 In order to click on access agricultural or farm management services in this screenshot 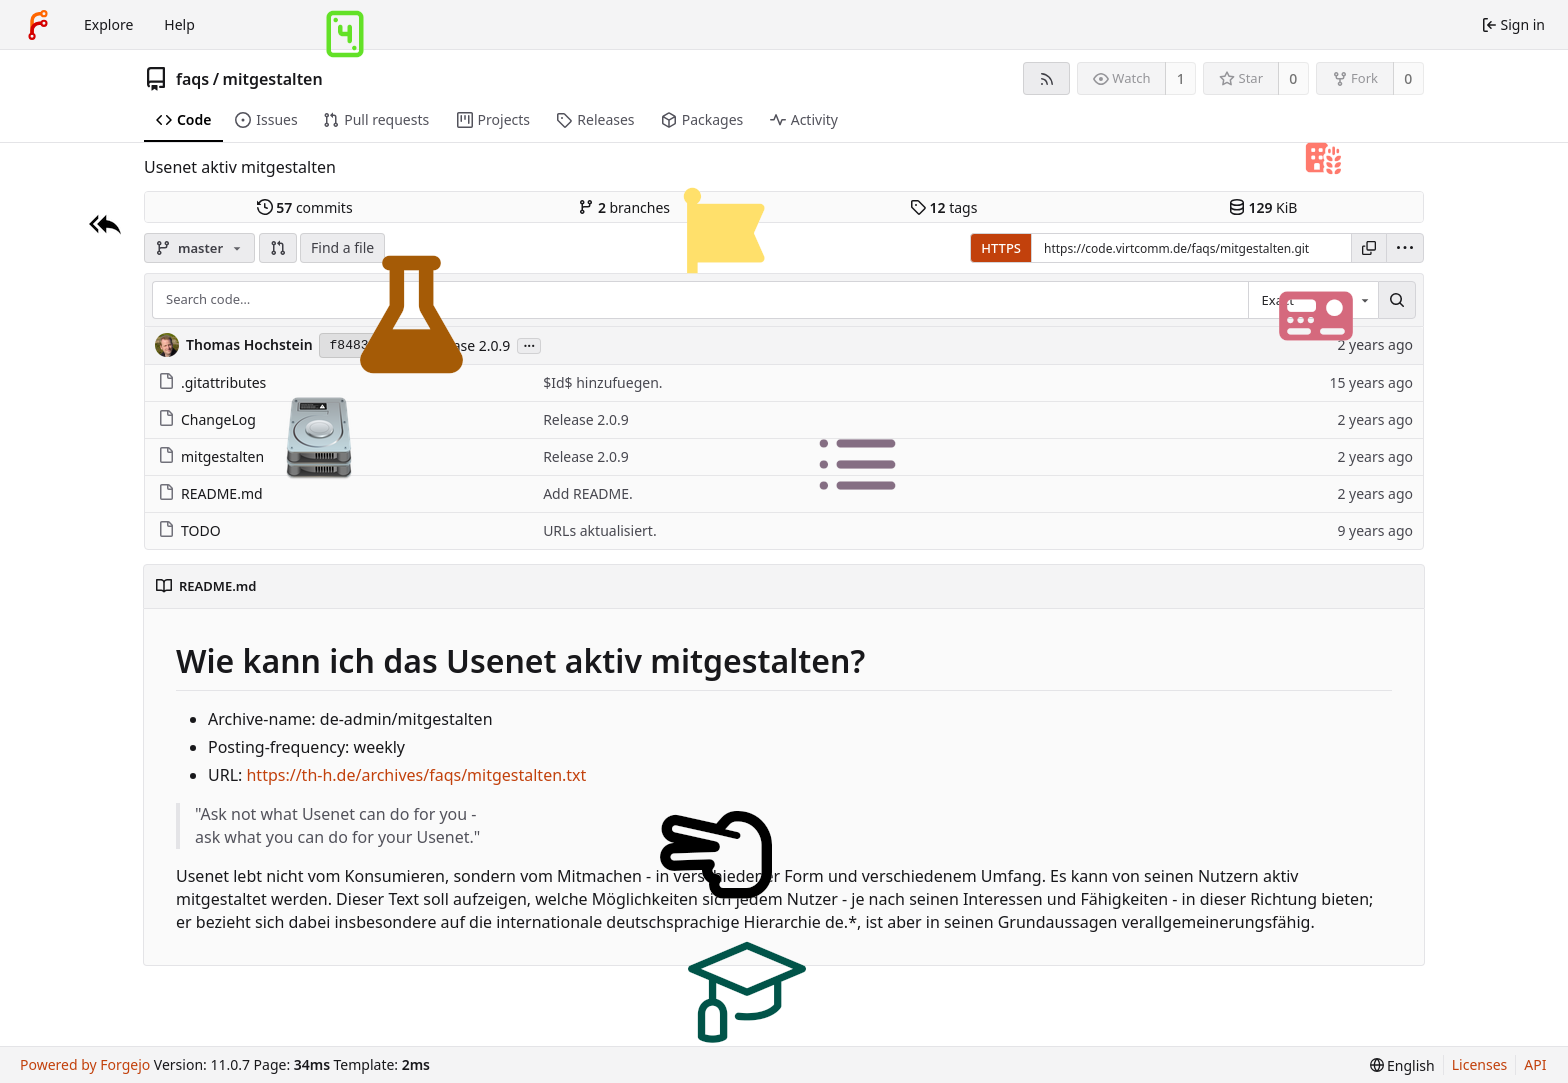, I will do `click(1322, 157)`.